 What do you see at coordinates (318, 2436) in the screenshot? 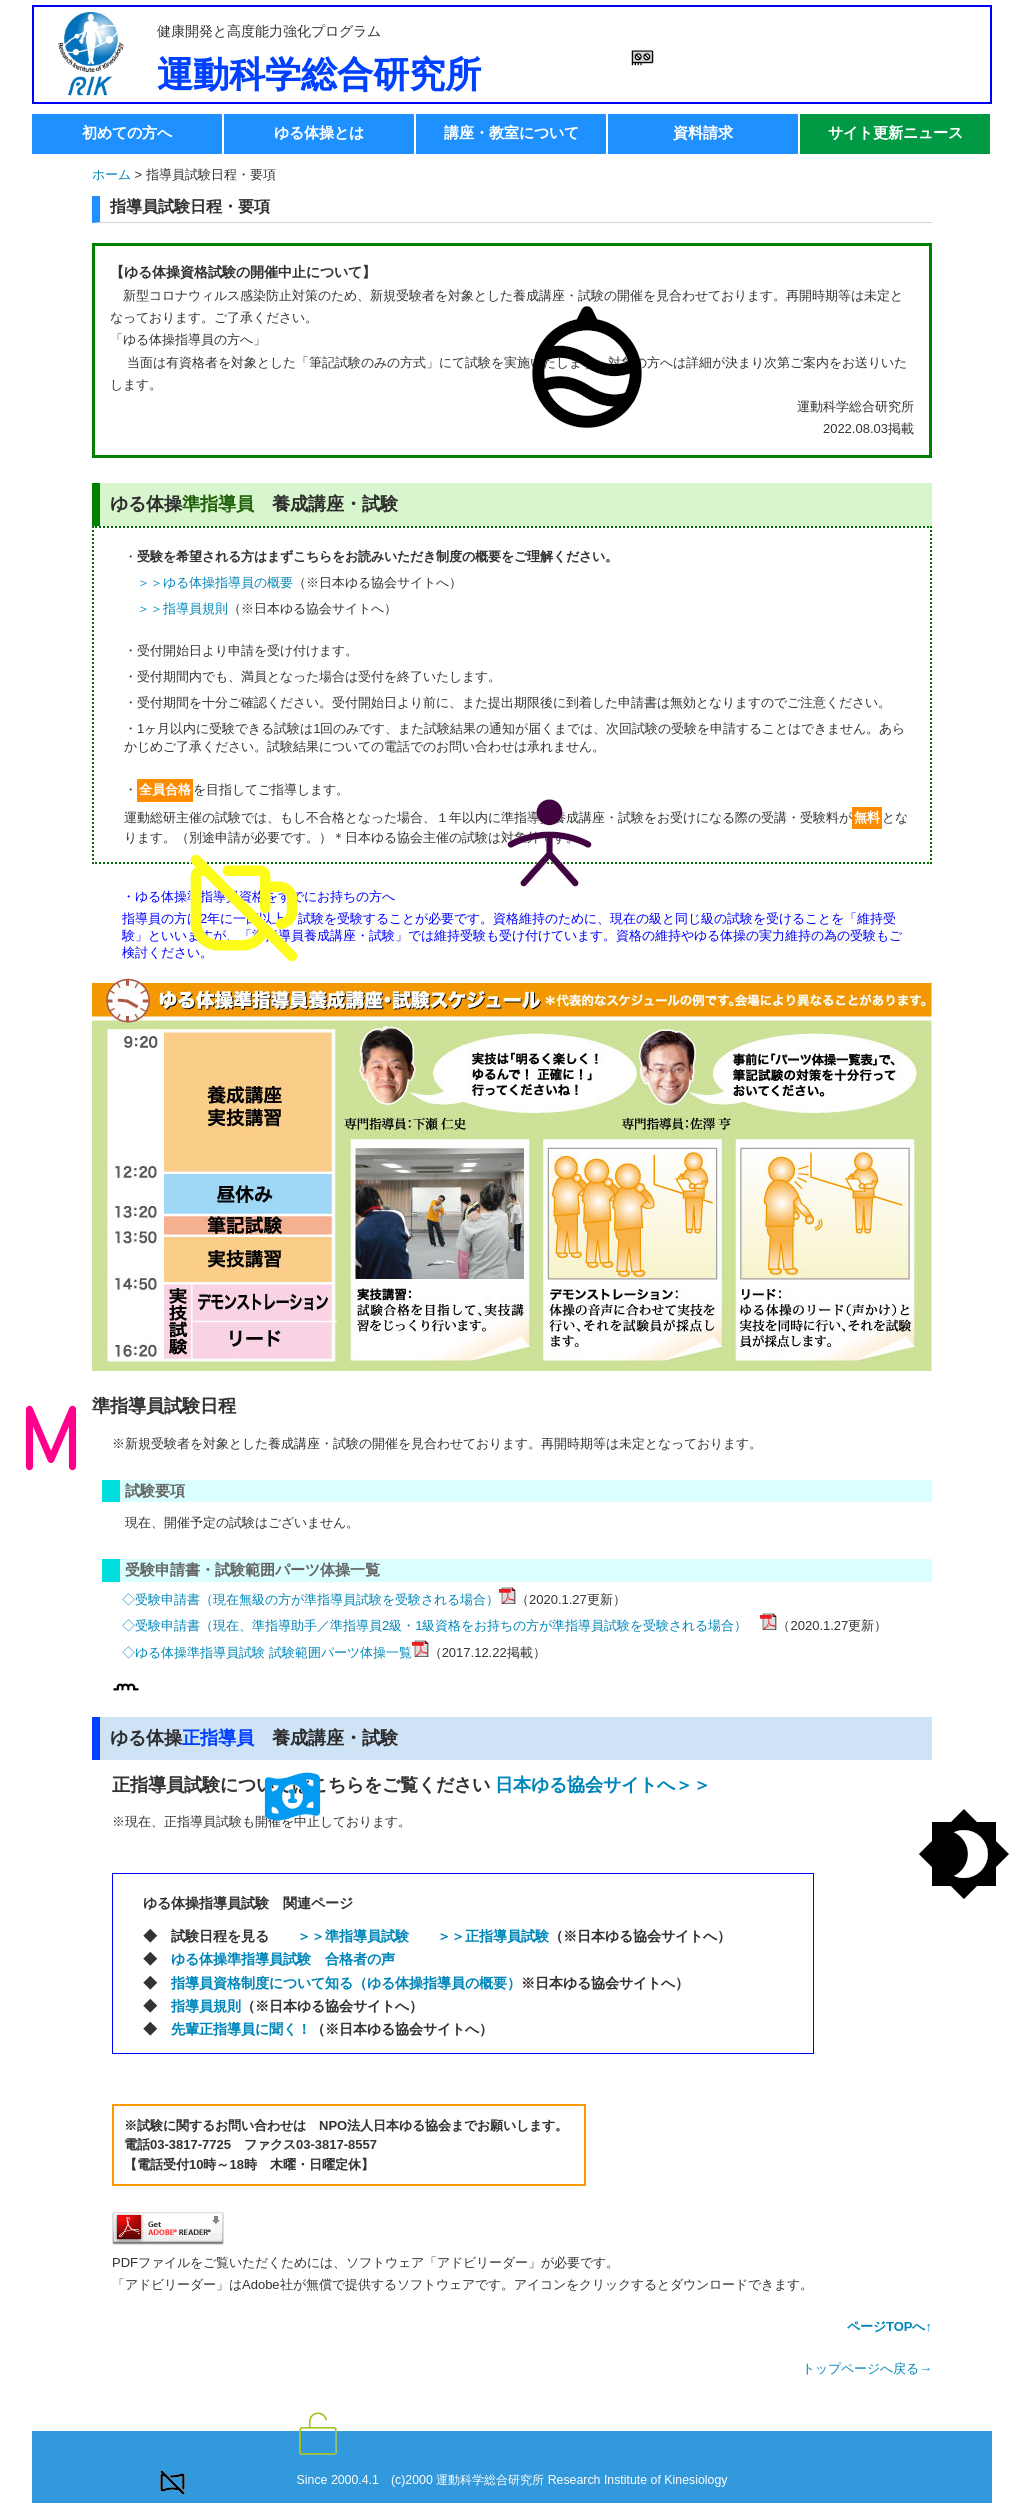
I see `unlocked or unsecured state` at bounding box center [318, 2436].